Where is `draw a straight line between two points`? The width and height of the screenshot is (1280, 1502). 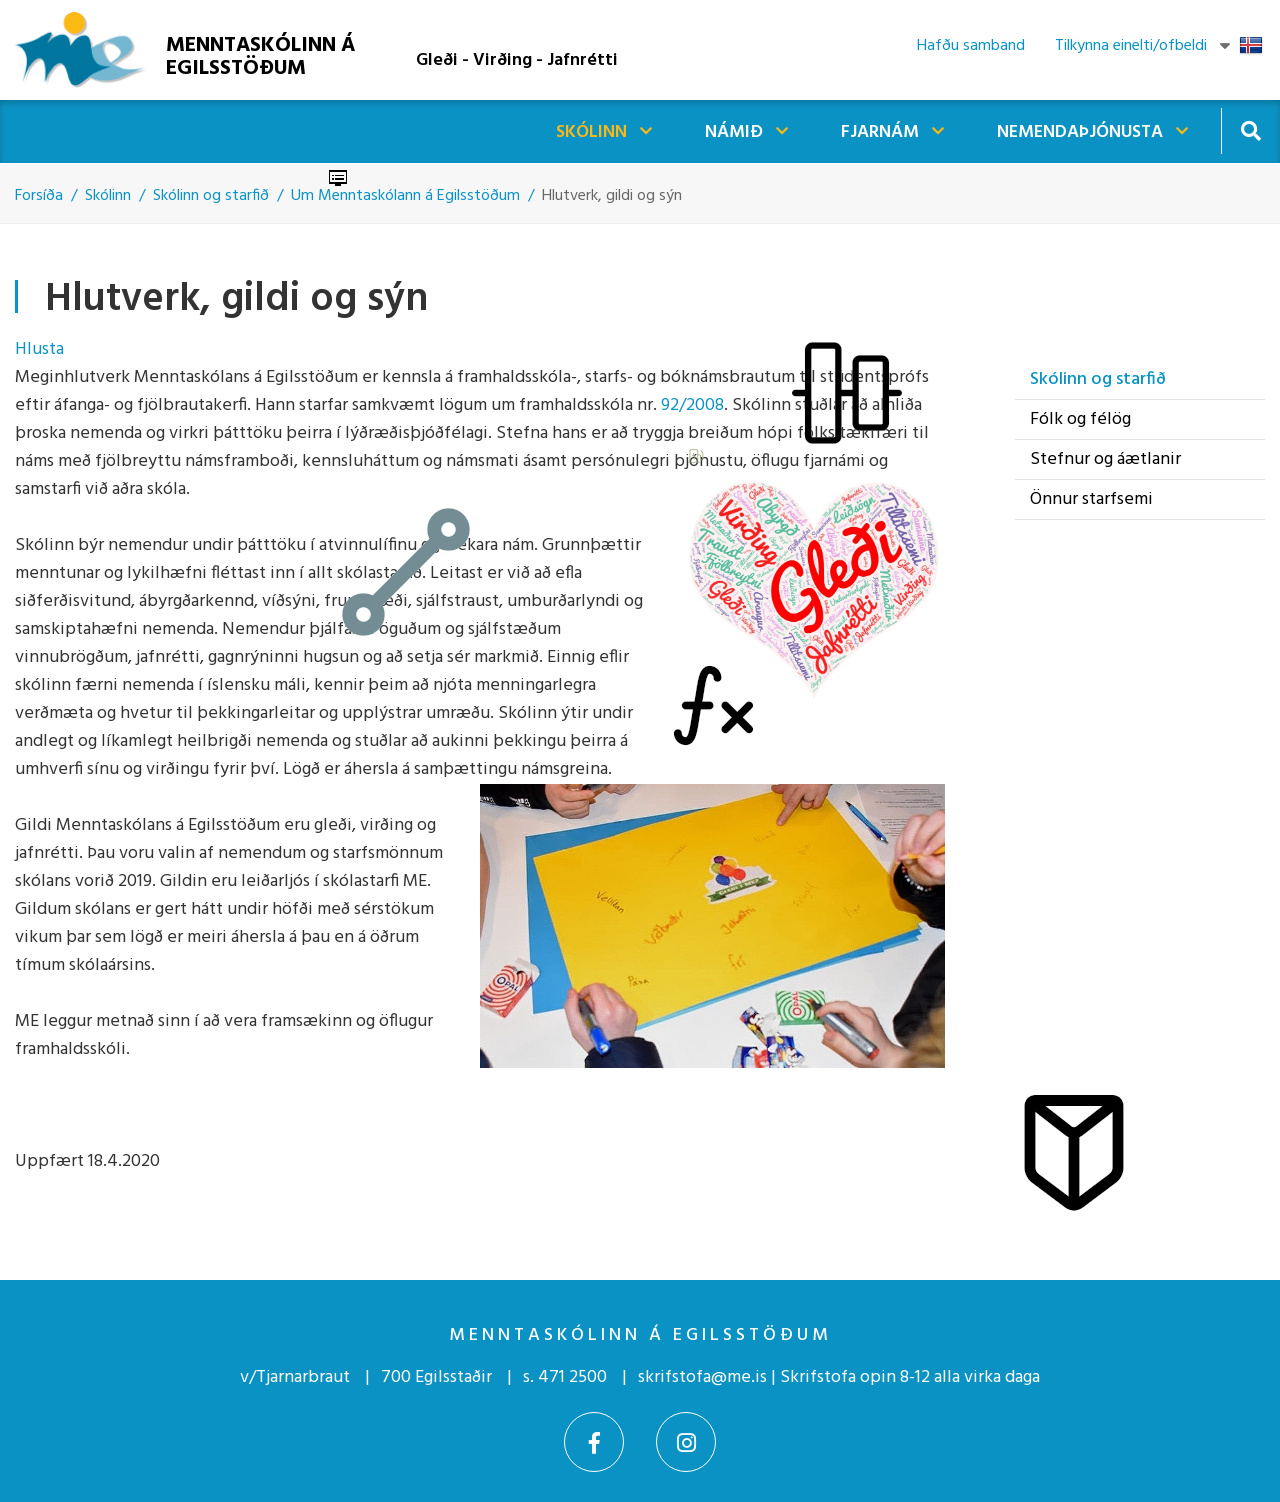
draw a straight line between two points is located at coordinates (406, 572).